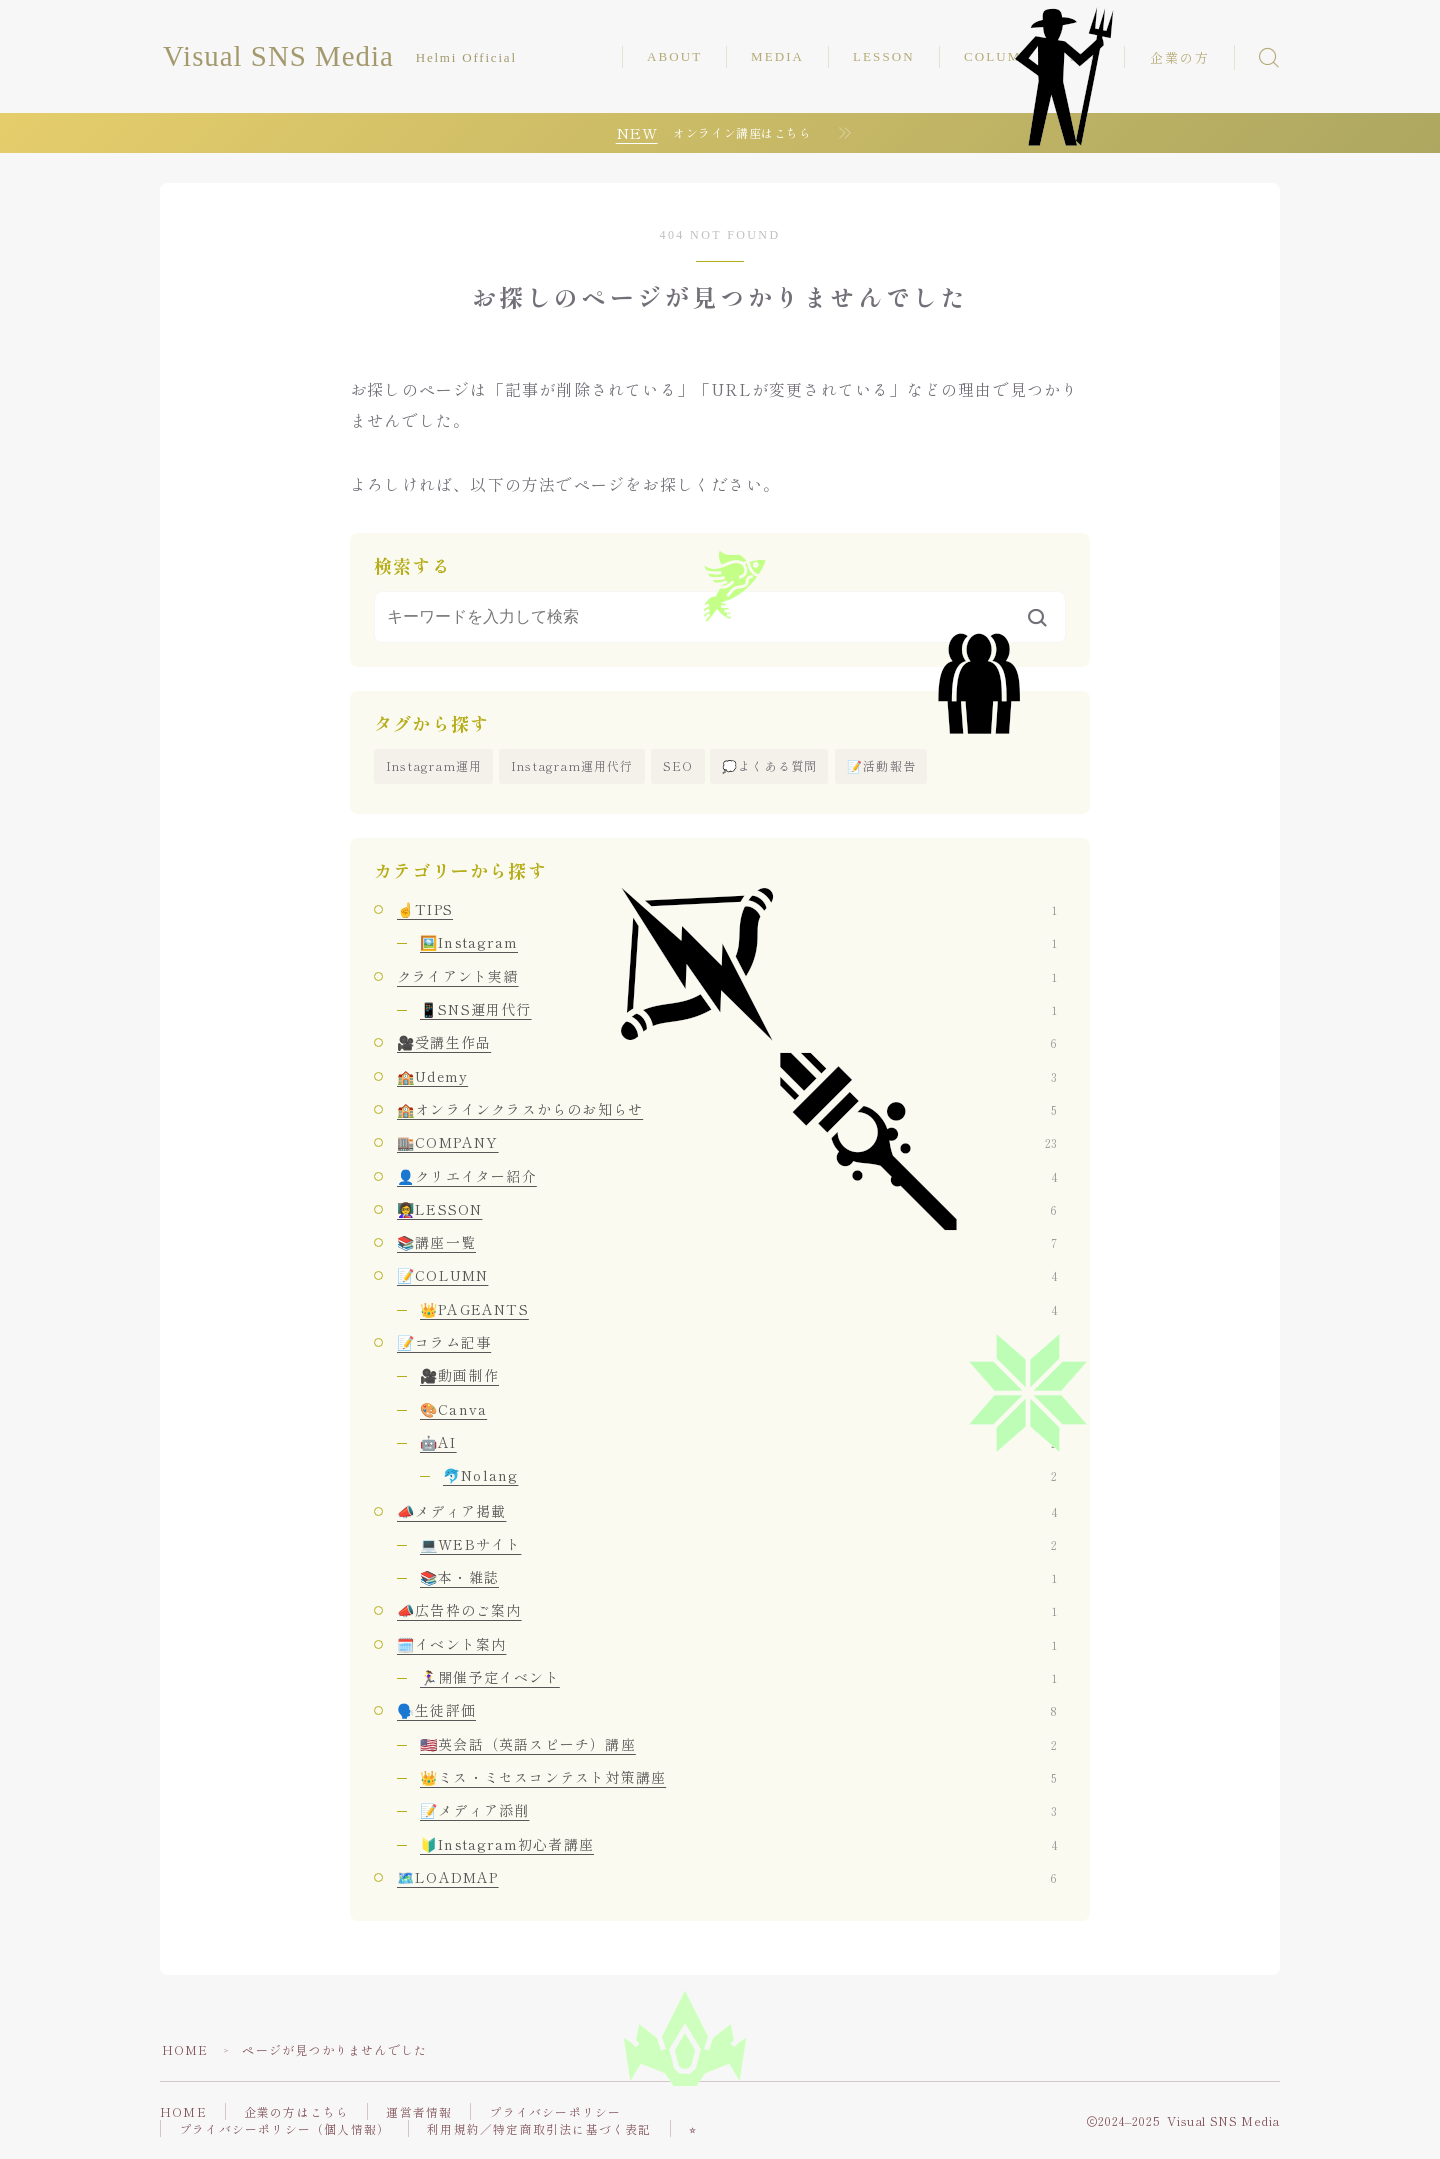 This screenshot has width=1440, height=2159. Describe the element at coordinates (735, 586) in the screenshot. I see `flying trout creature in a fantasy game` at that location.